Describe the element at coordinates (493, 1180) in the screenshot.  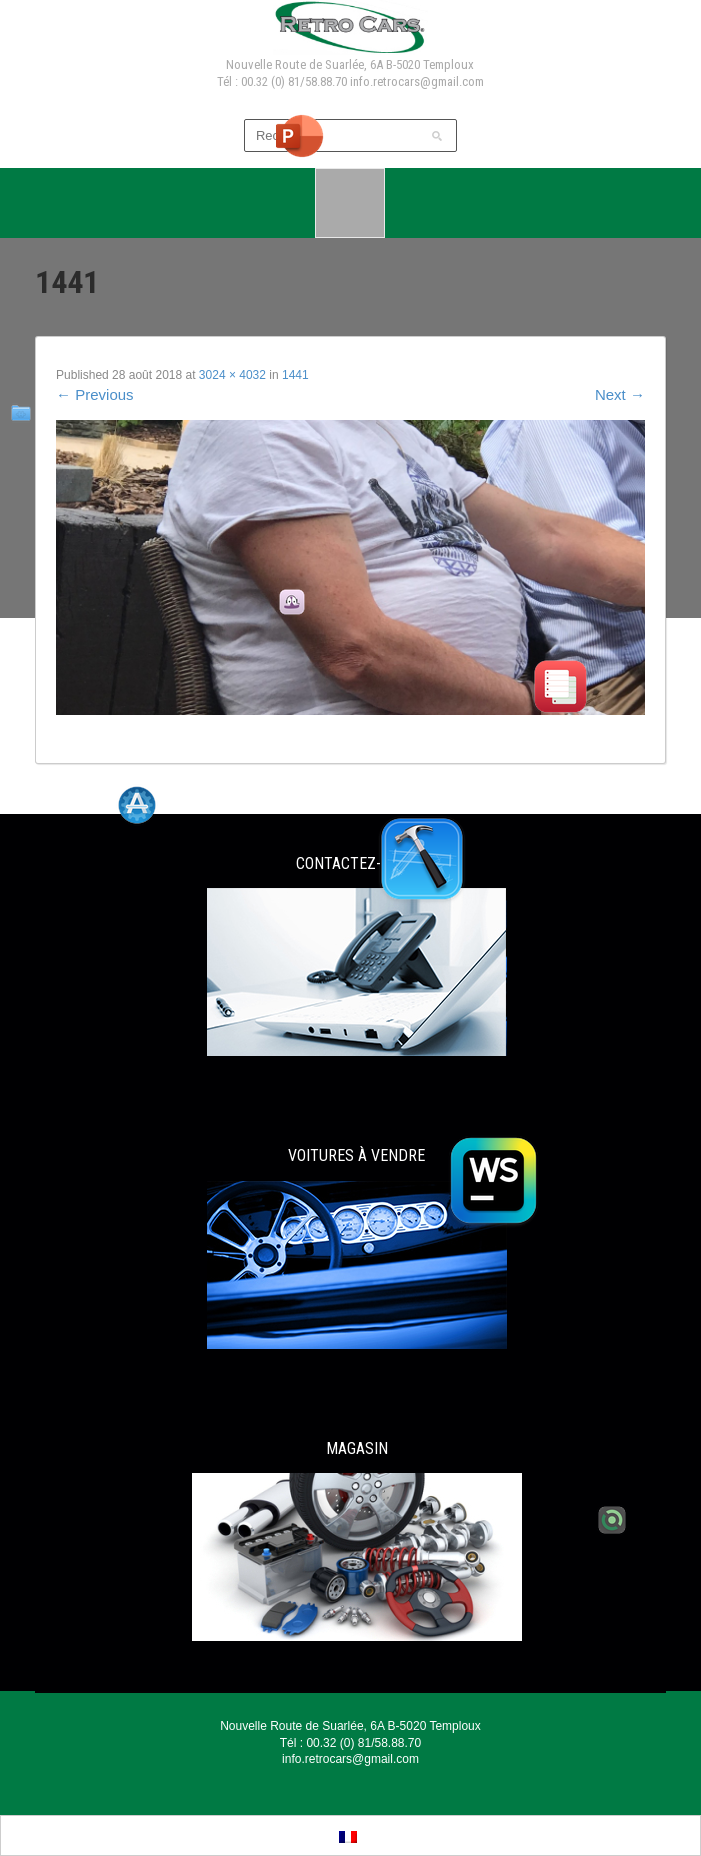
I see `open WebStorm IDE` at that location.